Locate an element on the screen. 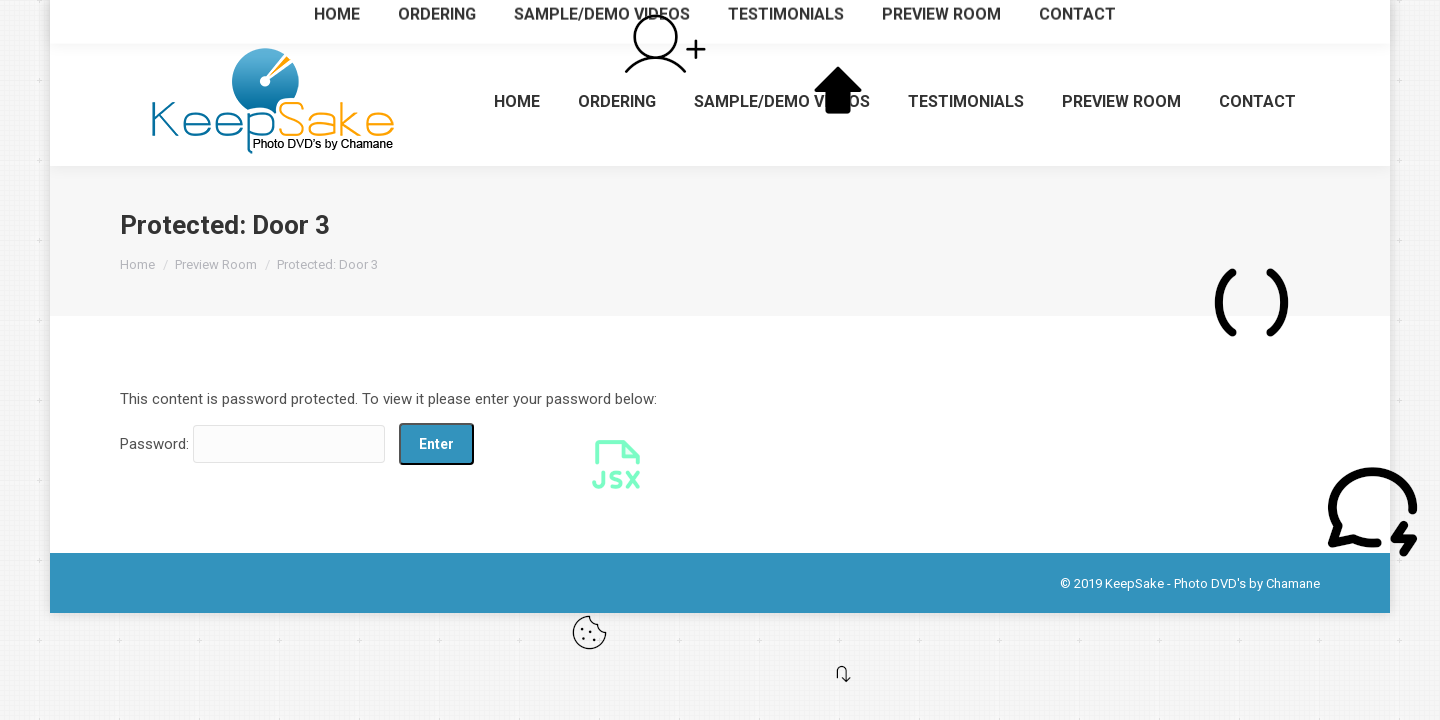 The image size is (1440, 720). insert parentheses in text or code is located at coordinates (1251, 302).